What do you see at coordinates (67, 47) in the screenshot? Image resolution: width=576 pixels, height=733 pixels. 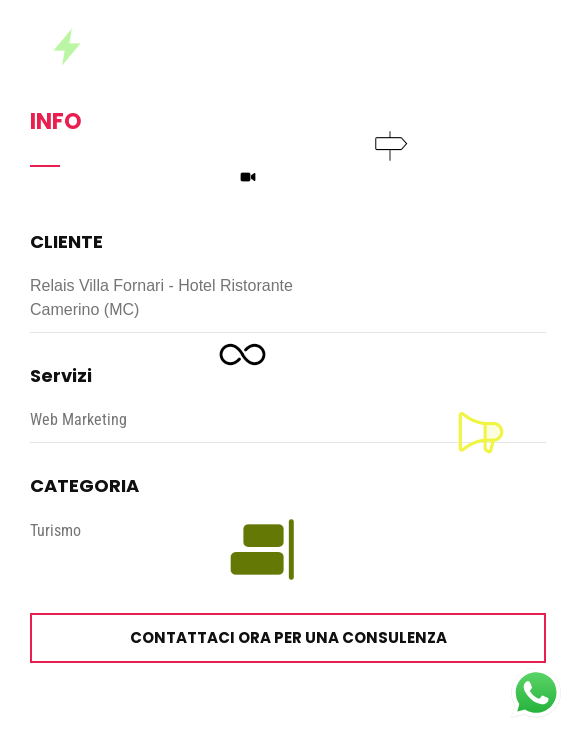 I see `toggle camera flash on or off` at bounding box center [67, 47].